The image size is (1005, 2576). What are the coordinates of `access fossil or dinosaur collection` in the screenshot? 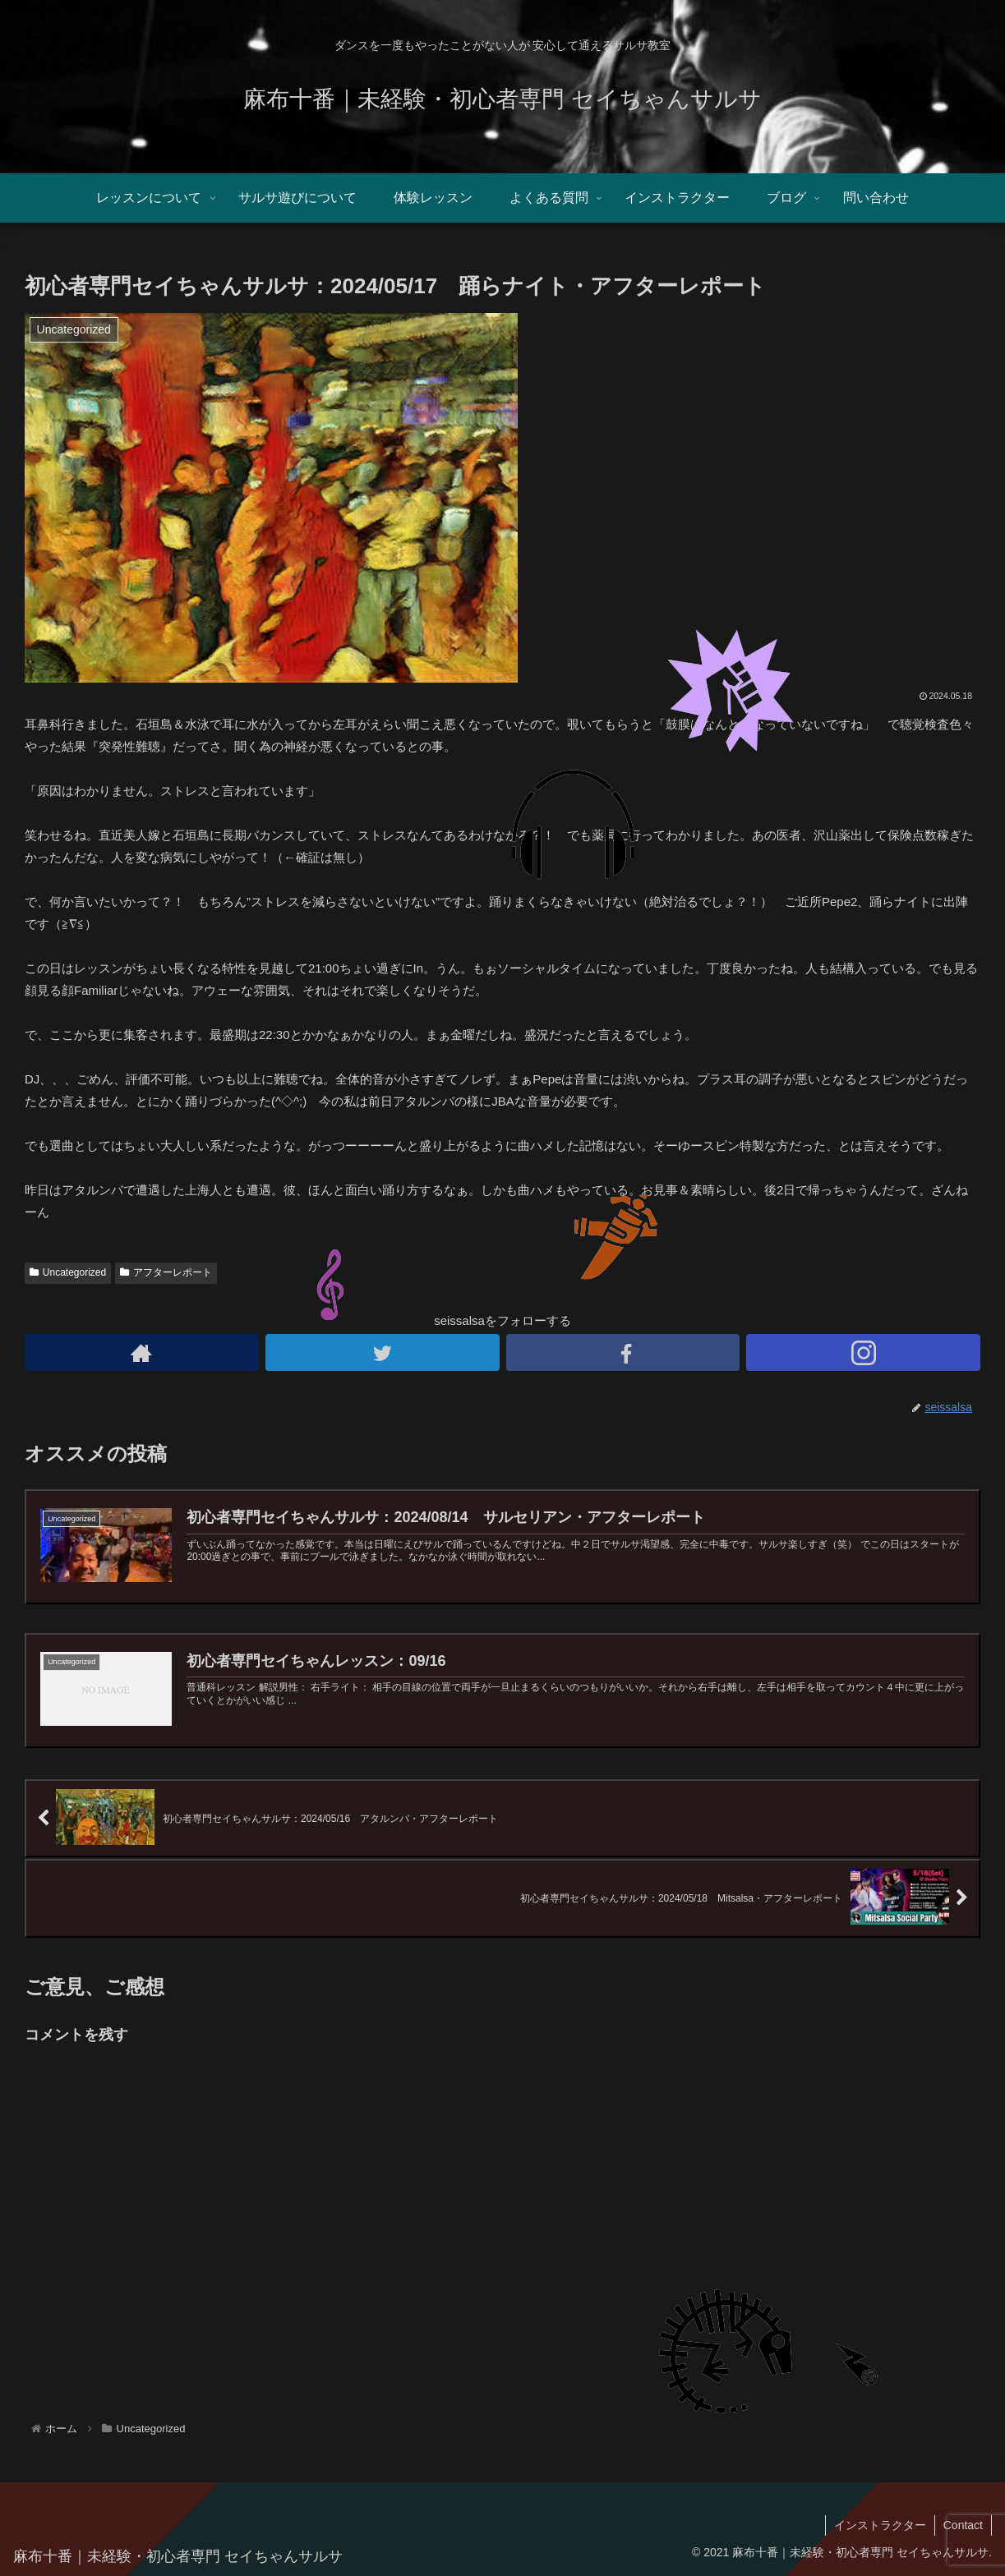 It's located at (725, 2352).